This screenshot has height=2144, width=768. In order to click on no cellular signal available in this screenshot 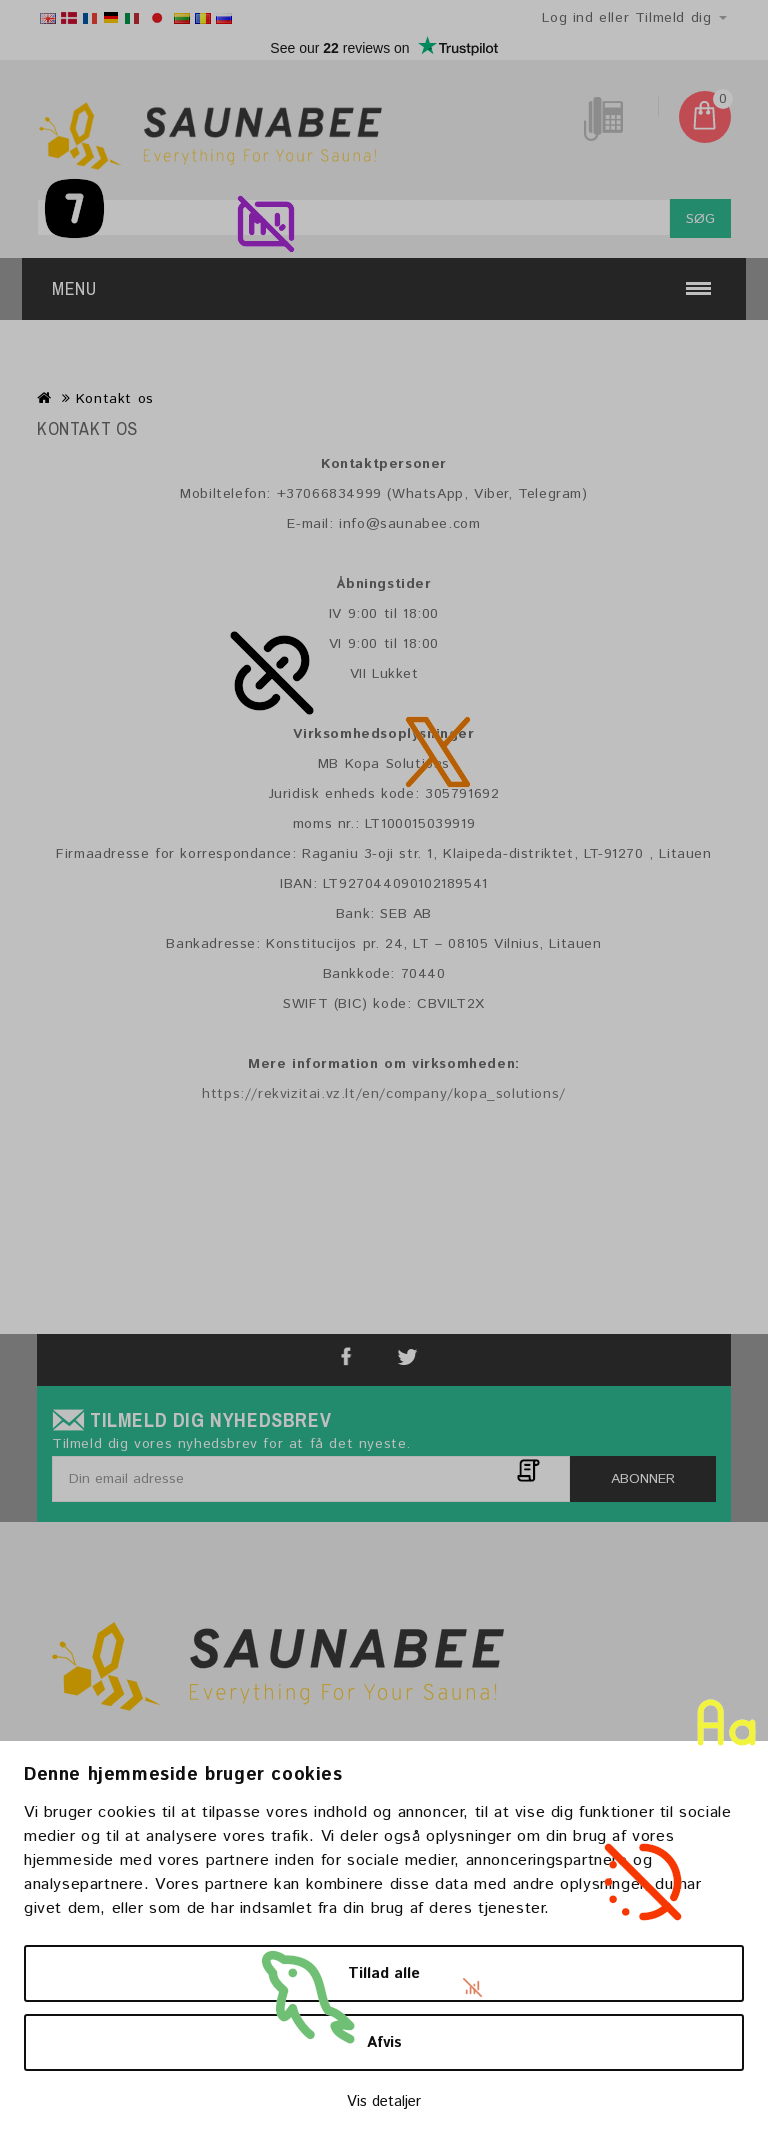, I will do `click(472, 1987)`.